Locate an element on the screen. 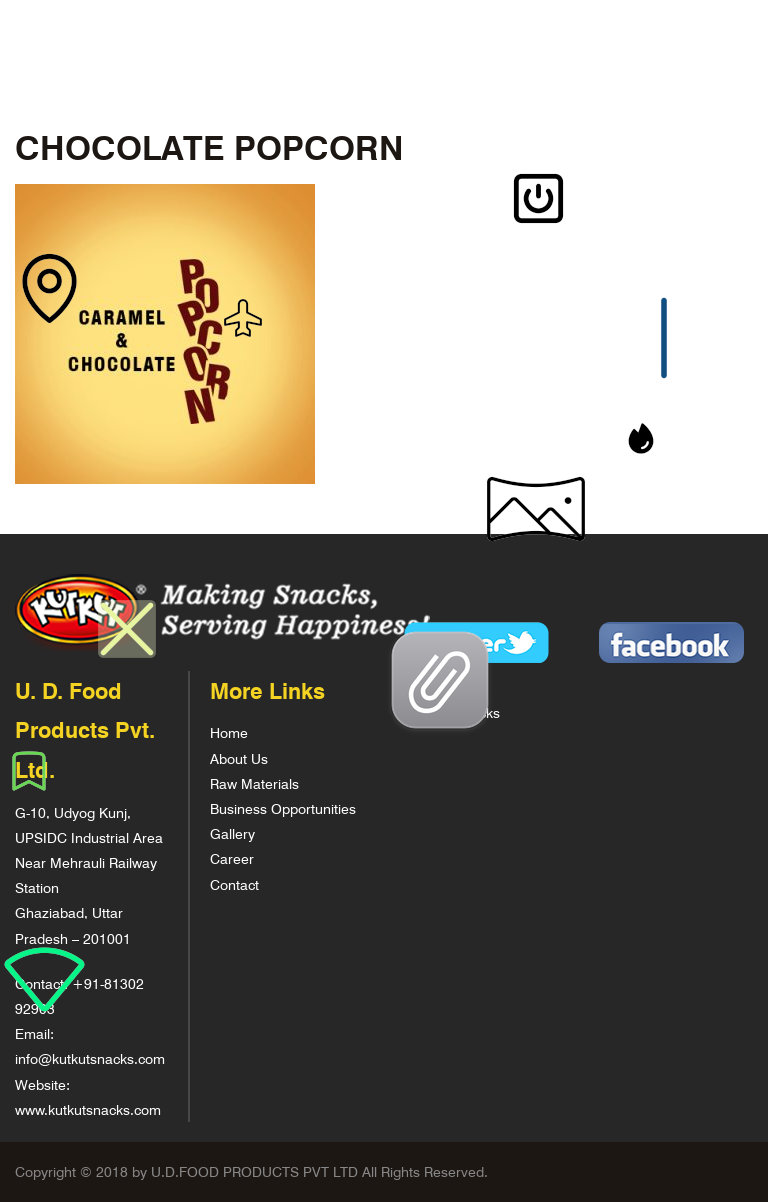  save this item for later is located at coordinates (29, 771).